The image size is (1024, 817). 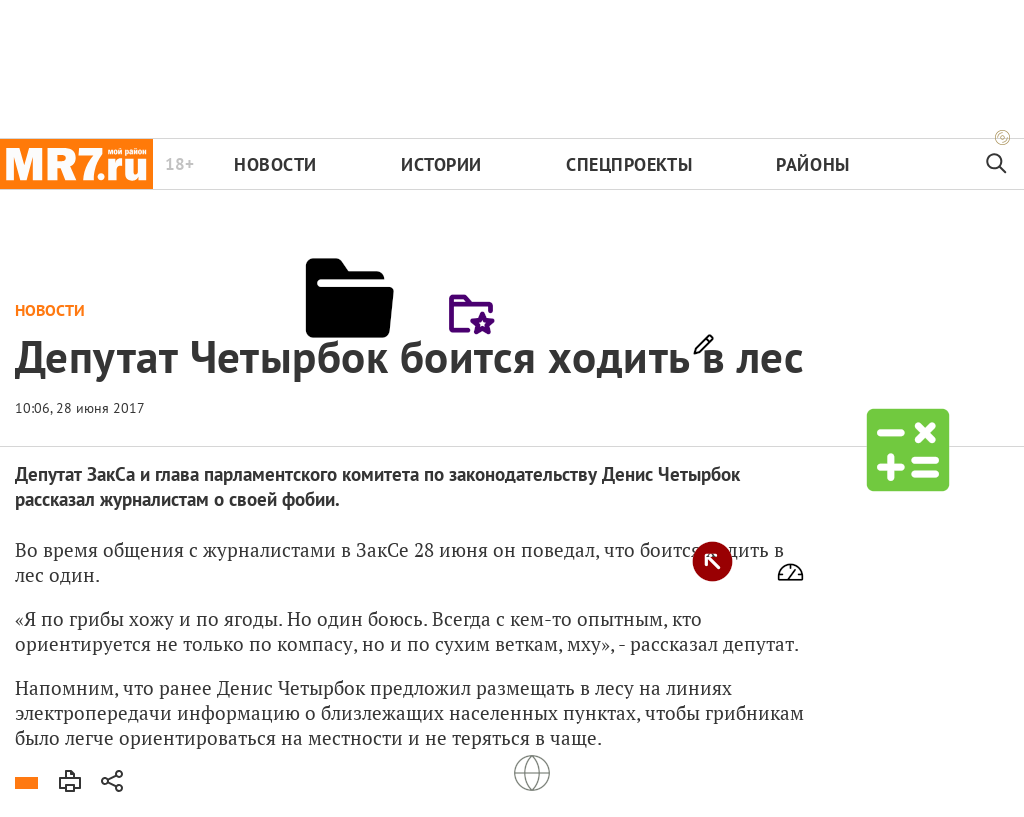 What do you see at coordinates (703, 344) in the screenshot?
I see `edit content or settings` at bounding box center [703, 344].